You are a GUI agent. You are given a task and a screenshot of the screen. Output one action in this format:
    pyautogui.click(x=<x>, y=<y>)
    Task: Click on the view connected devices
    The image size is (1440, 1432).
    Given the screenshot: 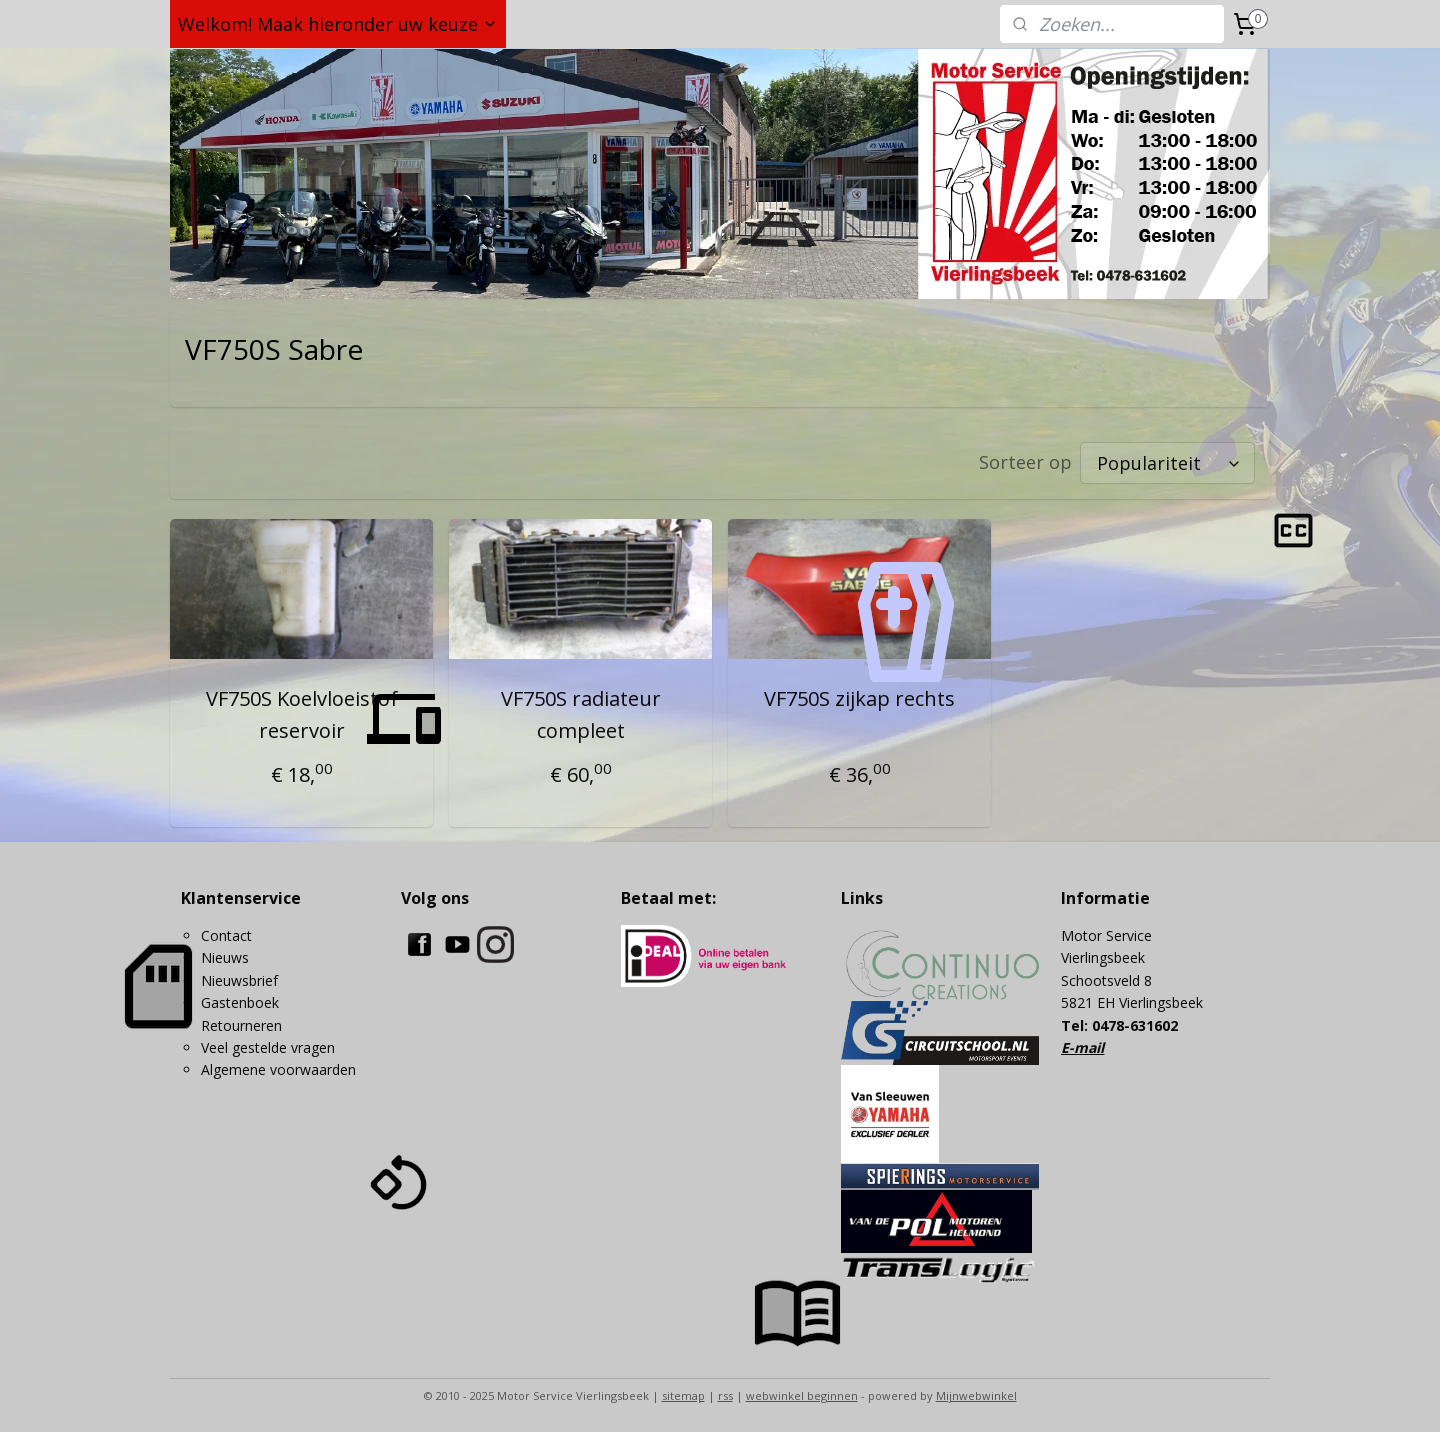 What is the action you would take?
    pyautogui.click(x=404, y=719)
    